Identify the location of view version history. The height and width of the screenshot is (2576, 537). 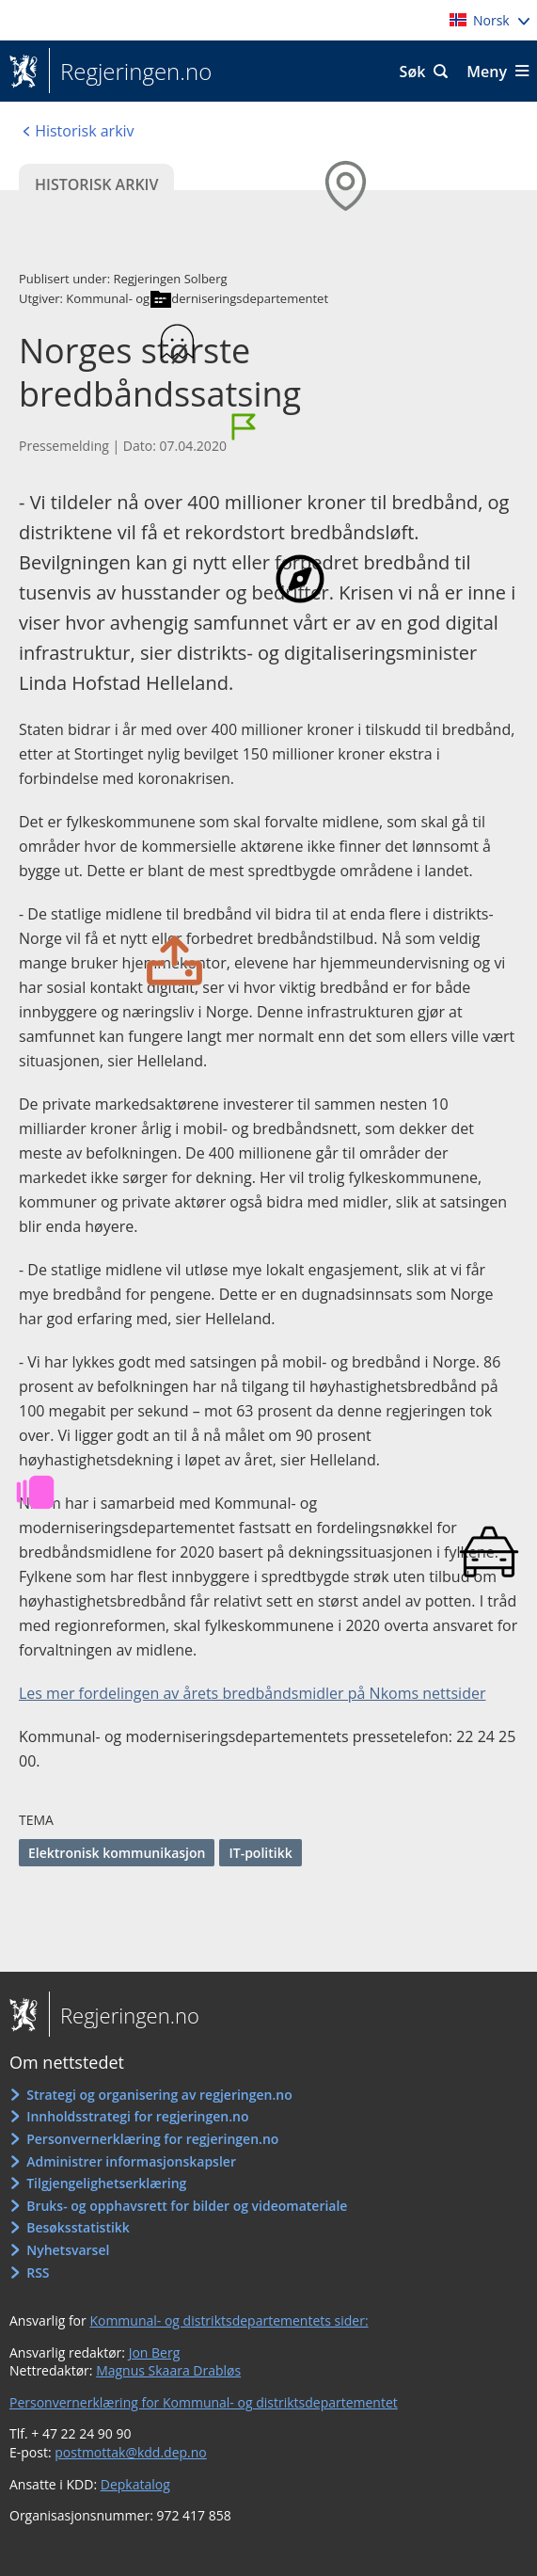
(35, 1492).